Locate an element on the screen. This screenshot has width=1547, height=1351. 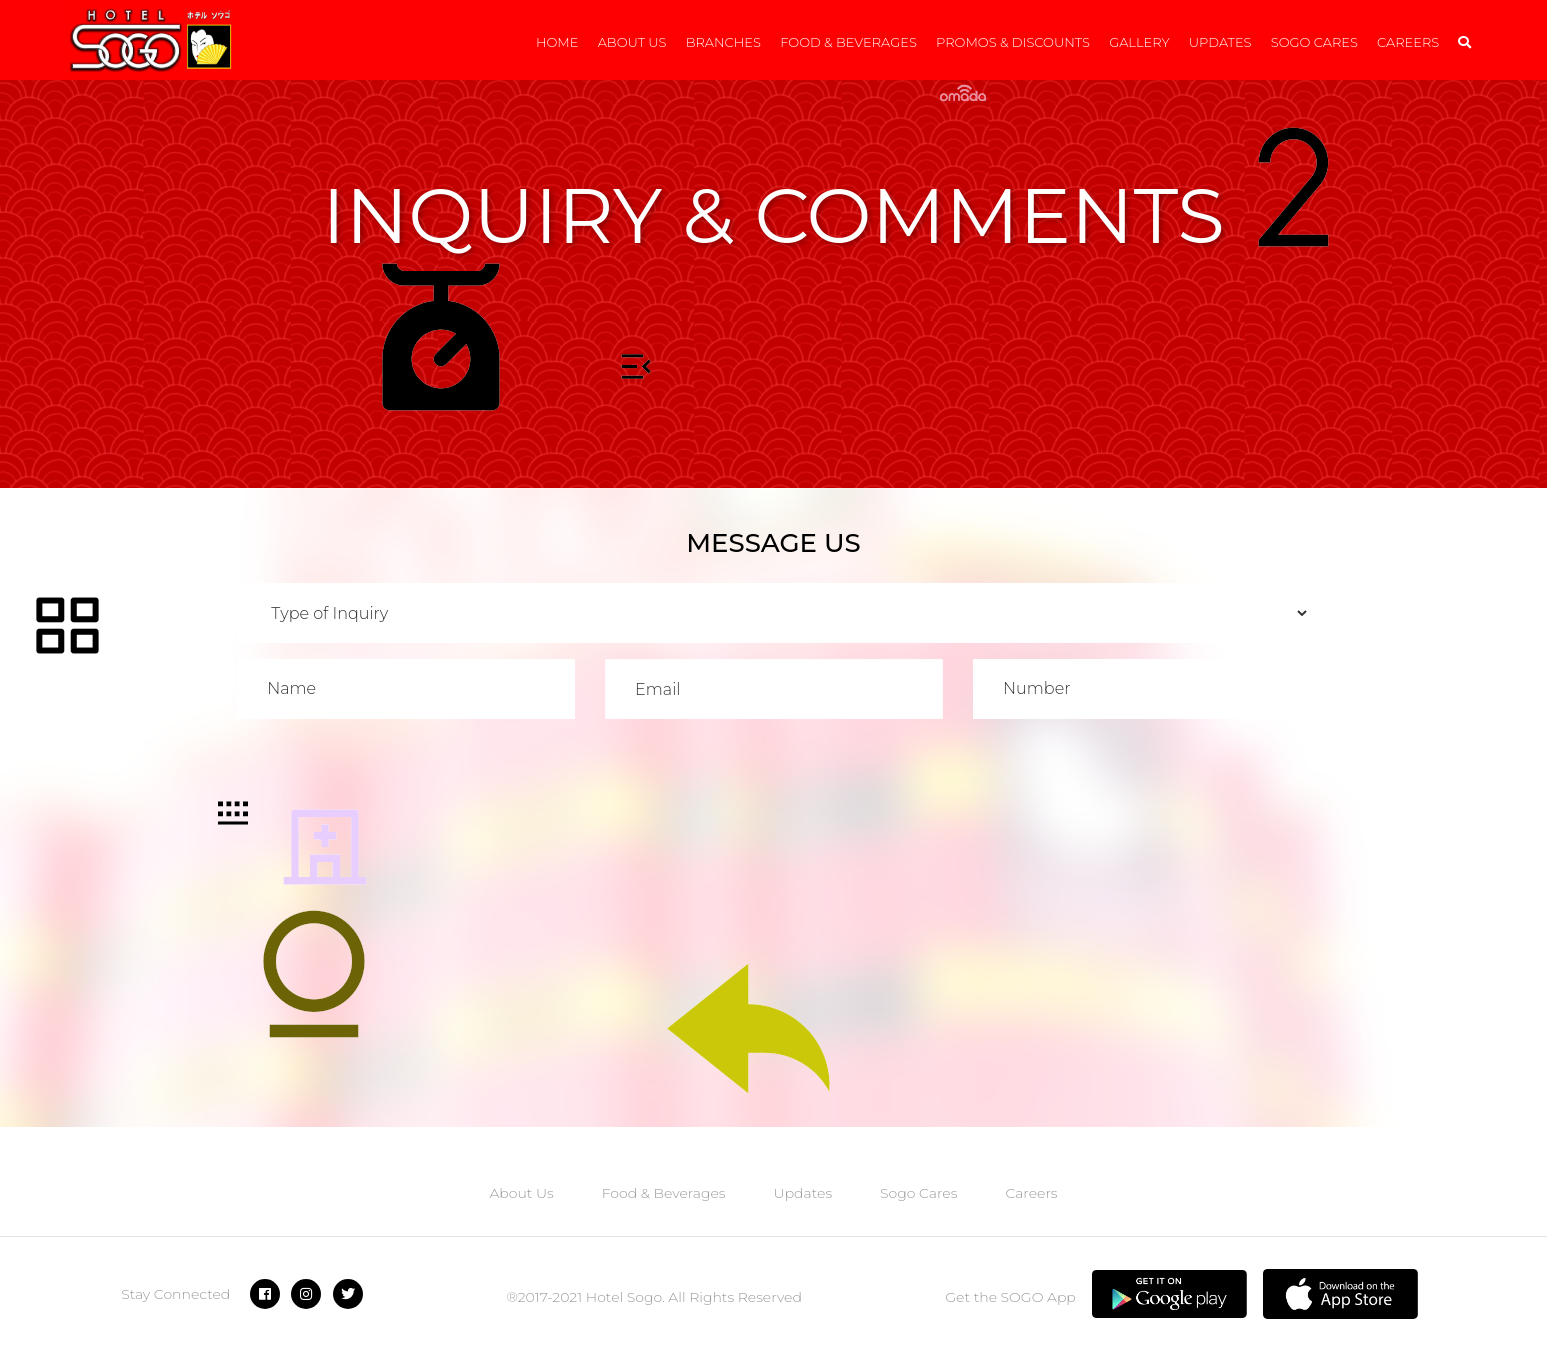
view user profile is located at coordinates (314, 974).